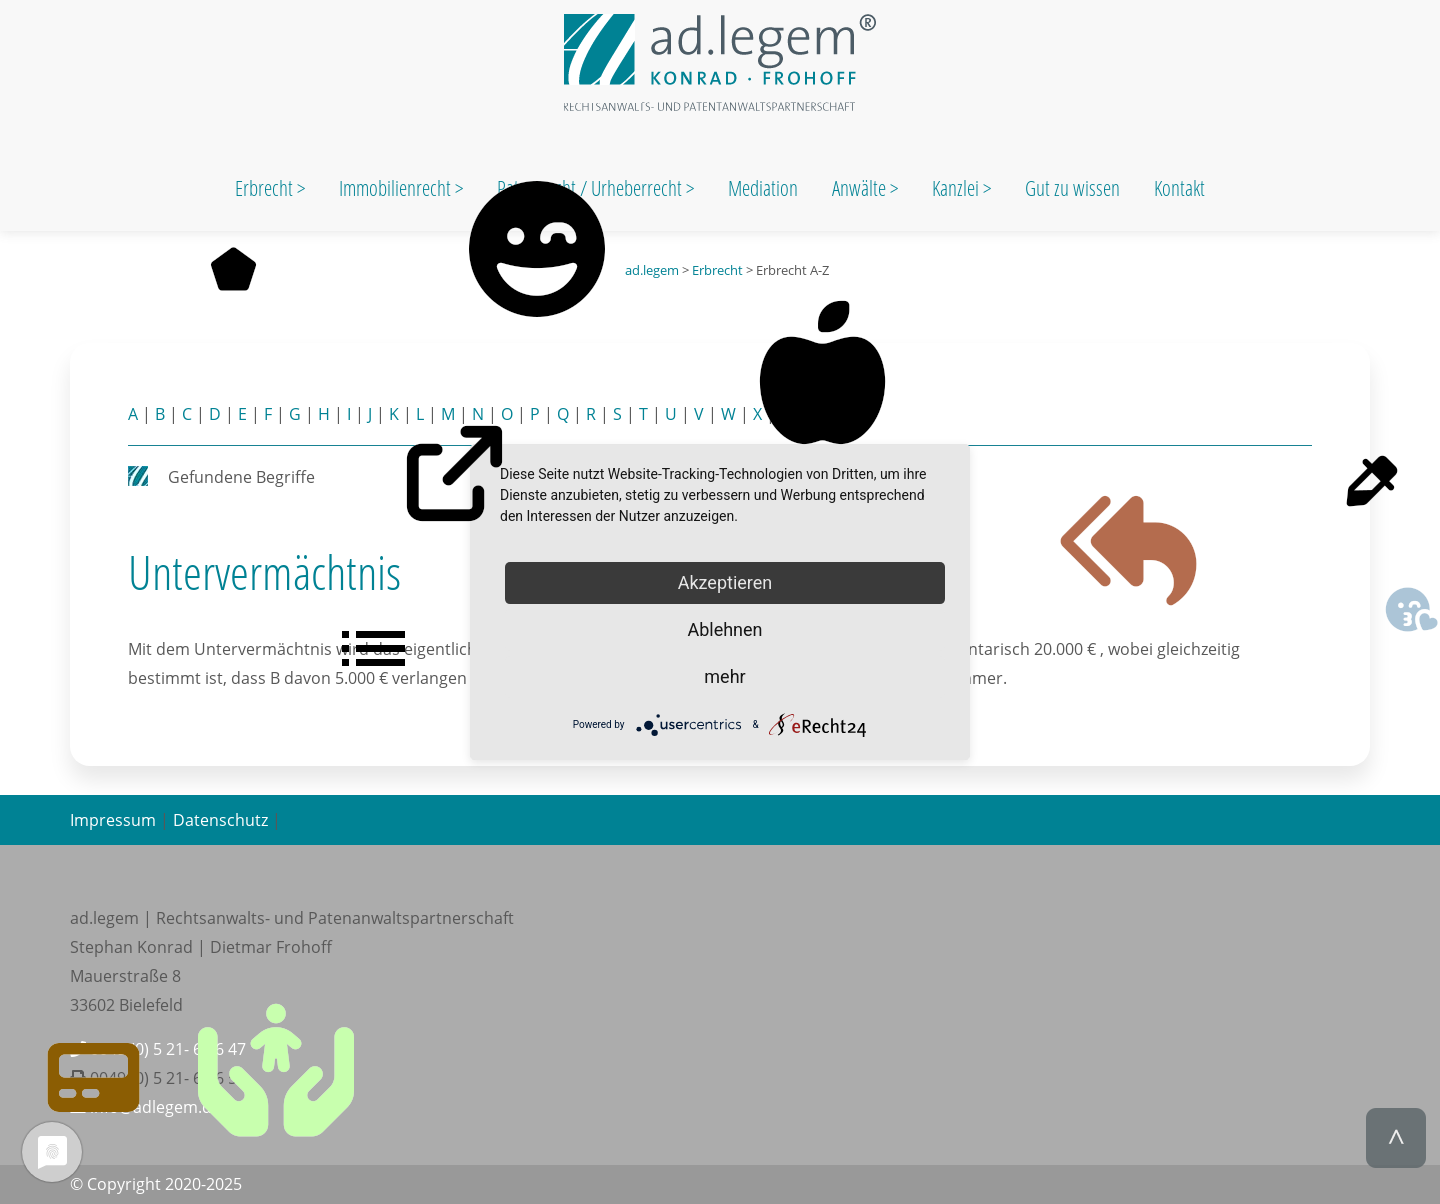  I want to click on indicates pager or beeper device, so click(93, 1077).